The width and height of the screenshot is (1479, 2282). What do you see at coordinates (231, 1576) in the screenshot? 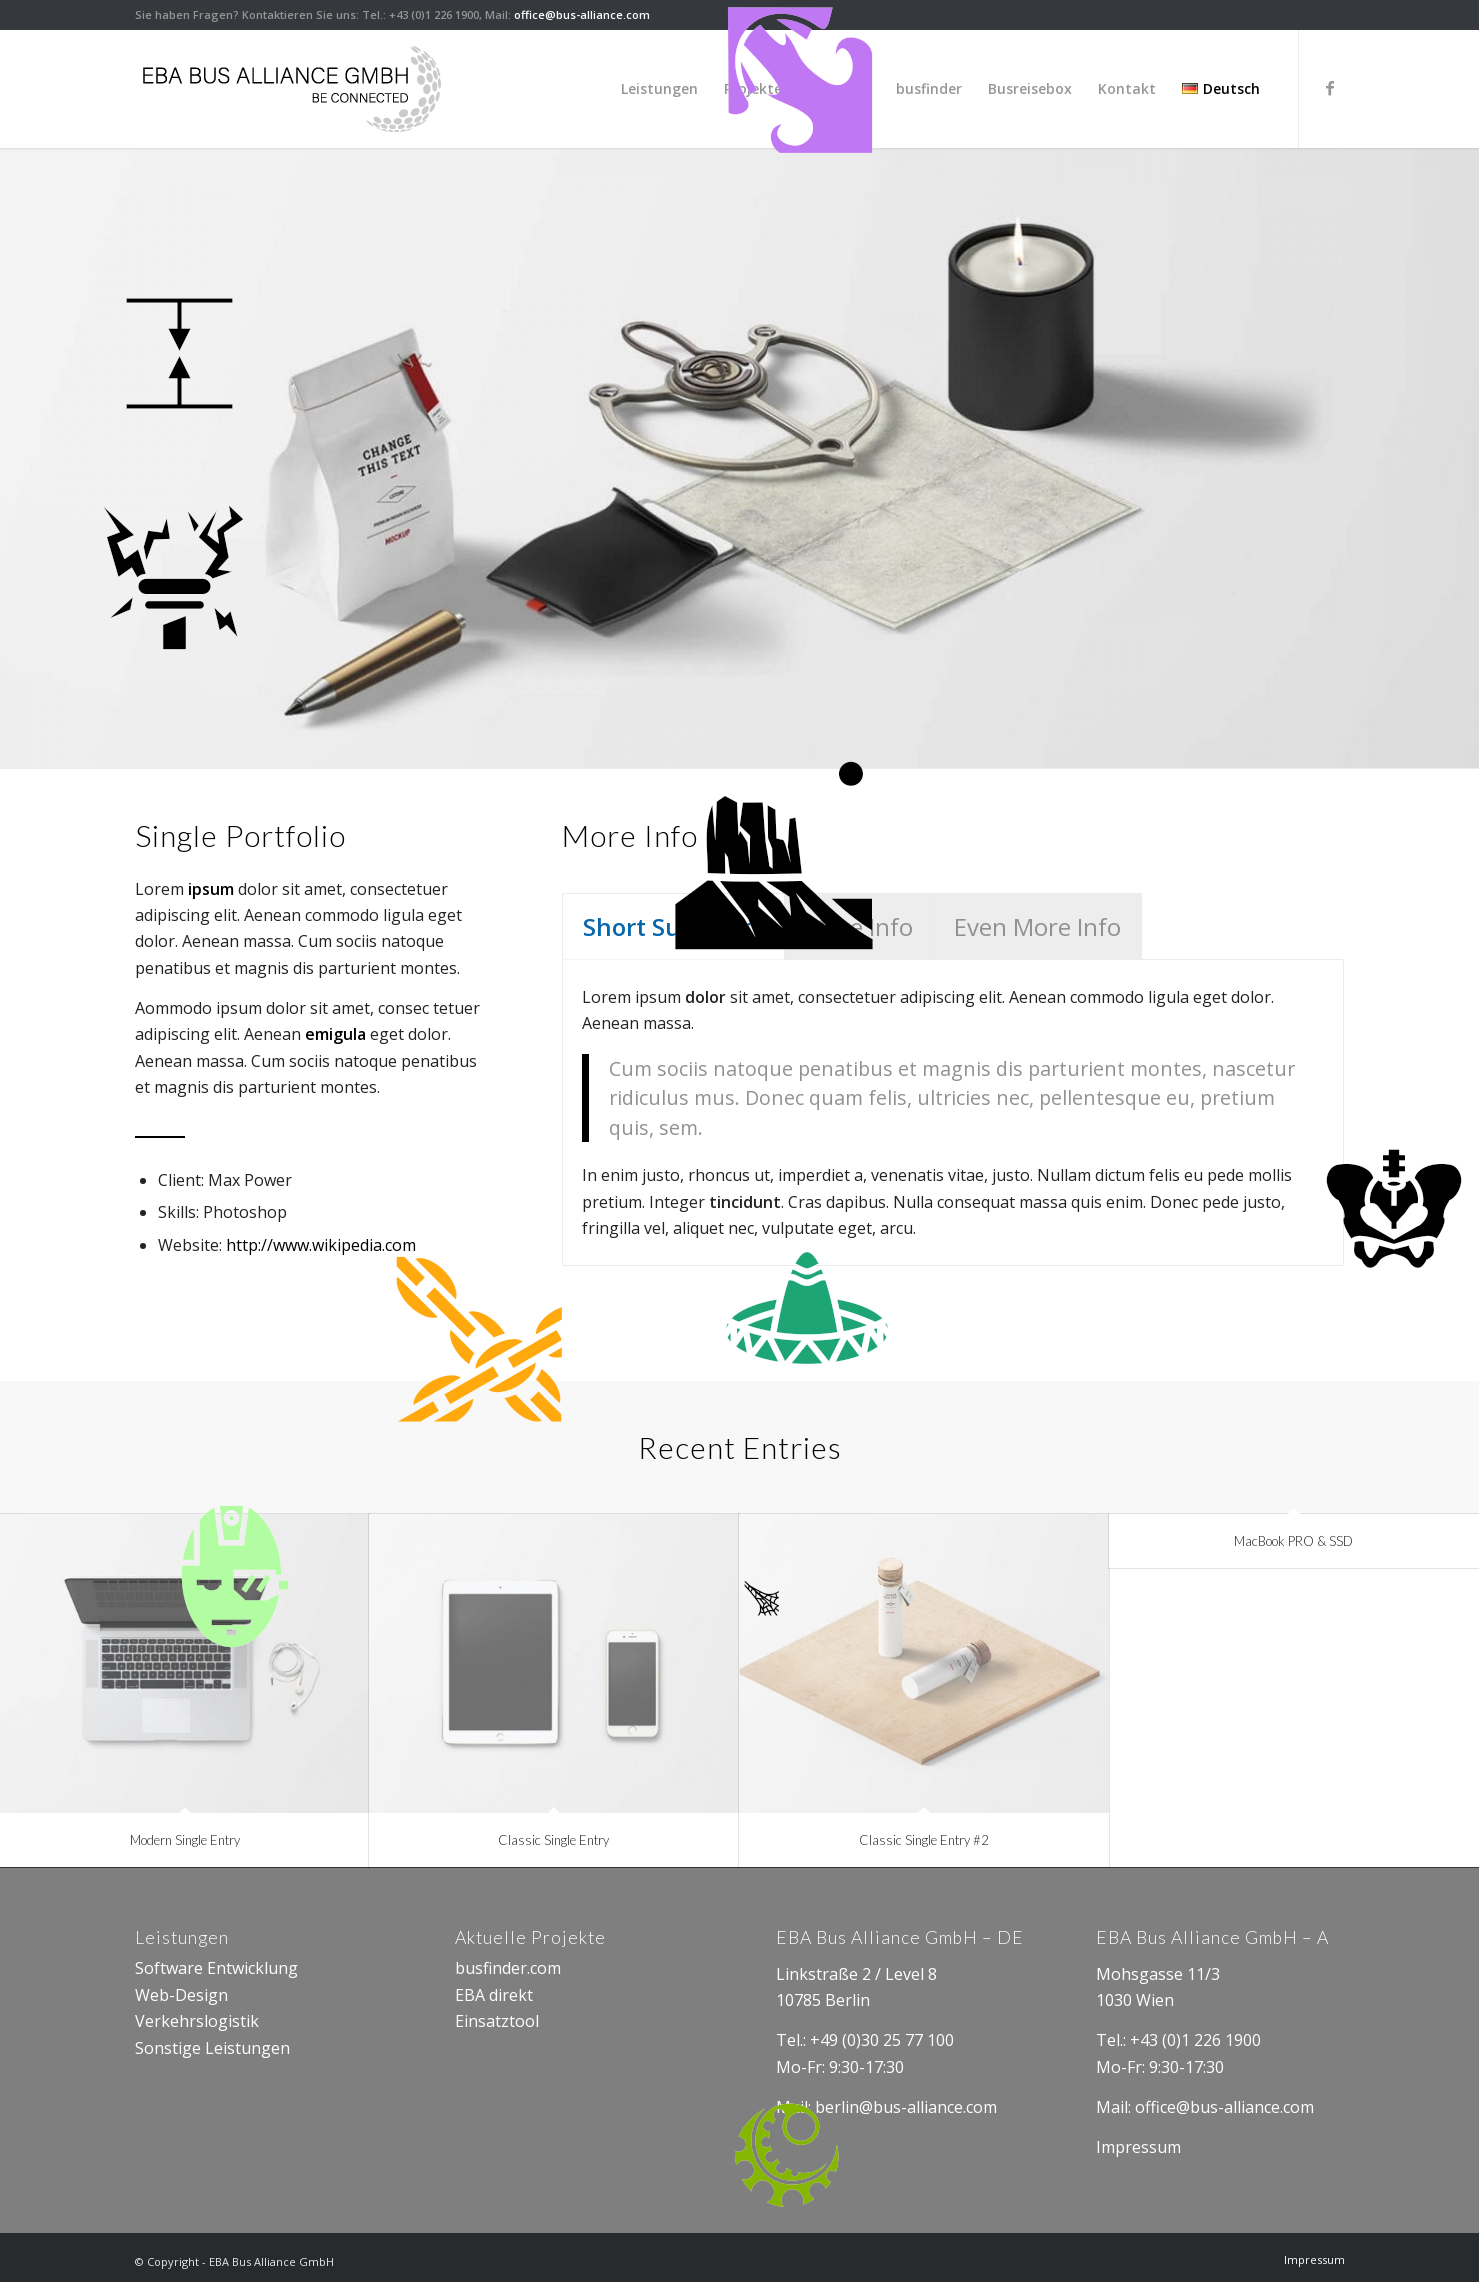
I see `access cyborg or android character options` at bounding box center [231, 1576].